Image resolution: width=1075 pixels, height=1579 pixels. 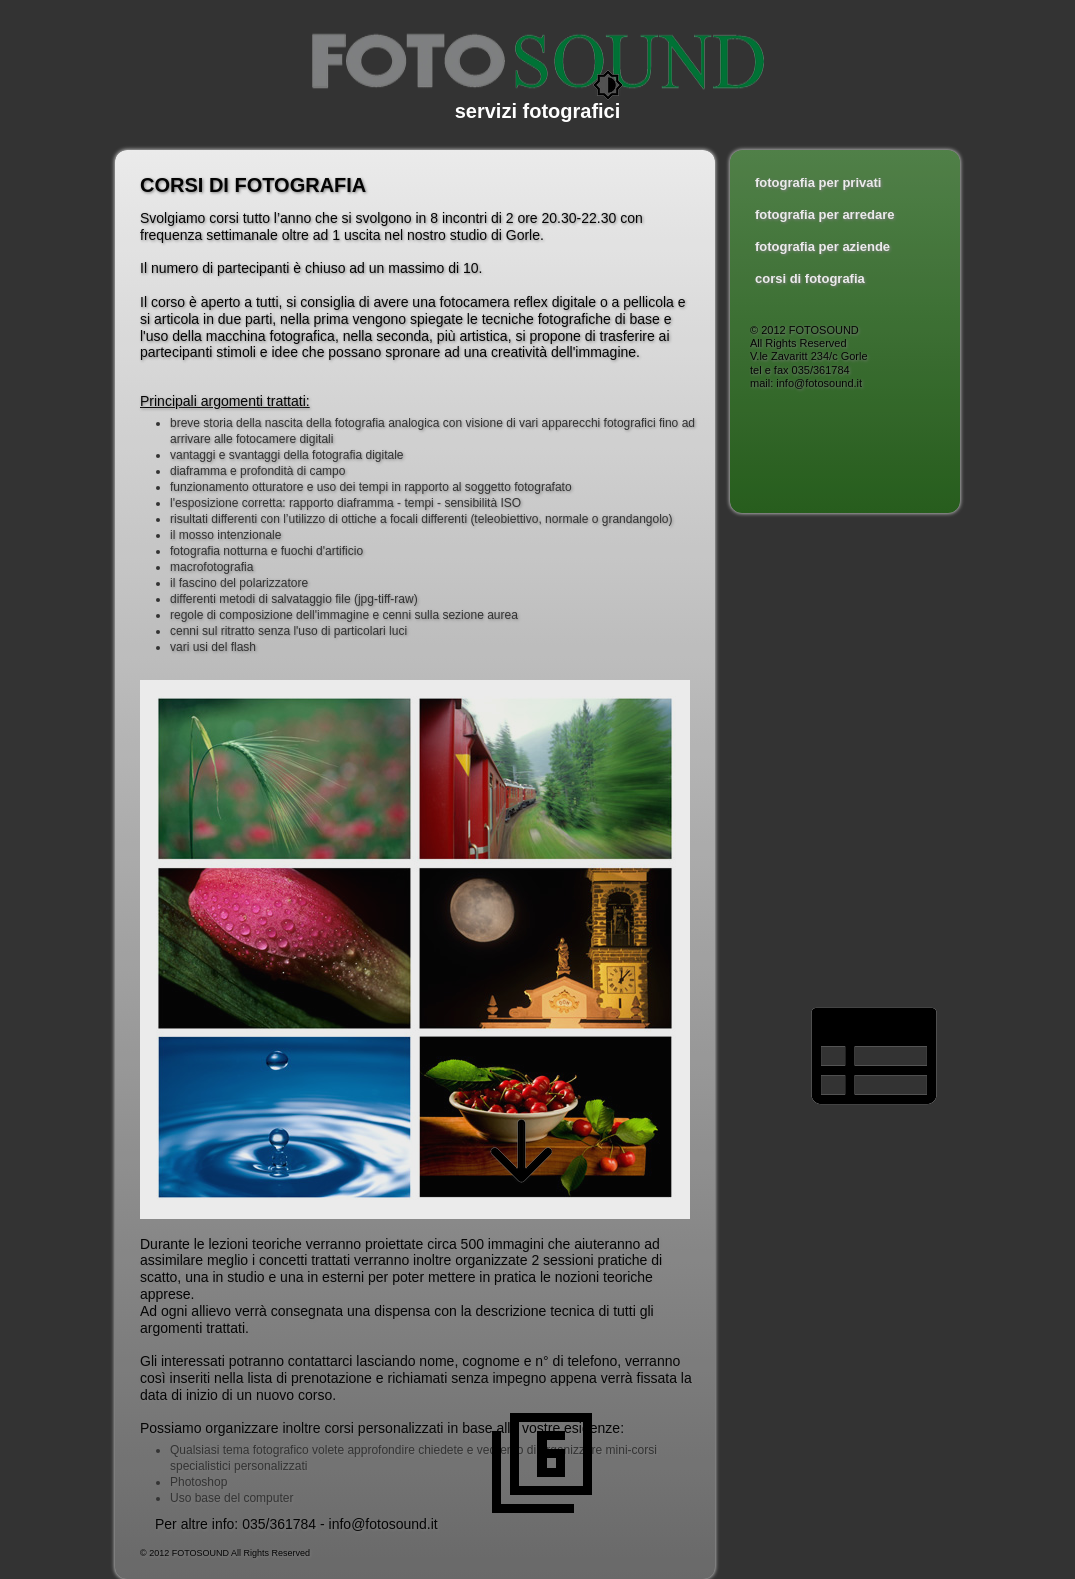 I want to click on adjust screen brightness to medium level, so click(x=608, y=85).